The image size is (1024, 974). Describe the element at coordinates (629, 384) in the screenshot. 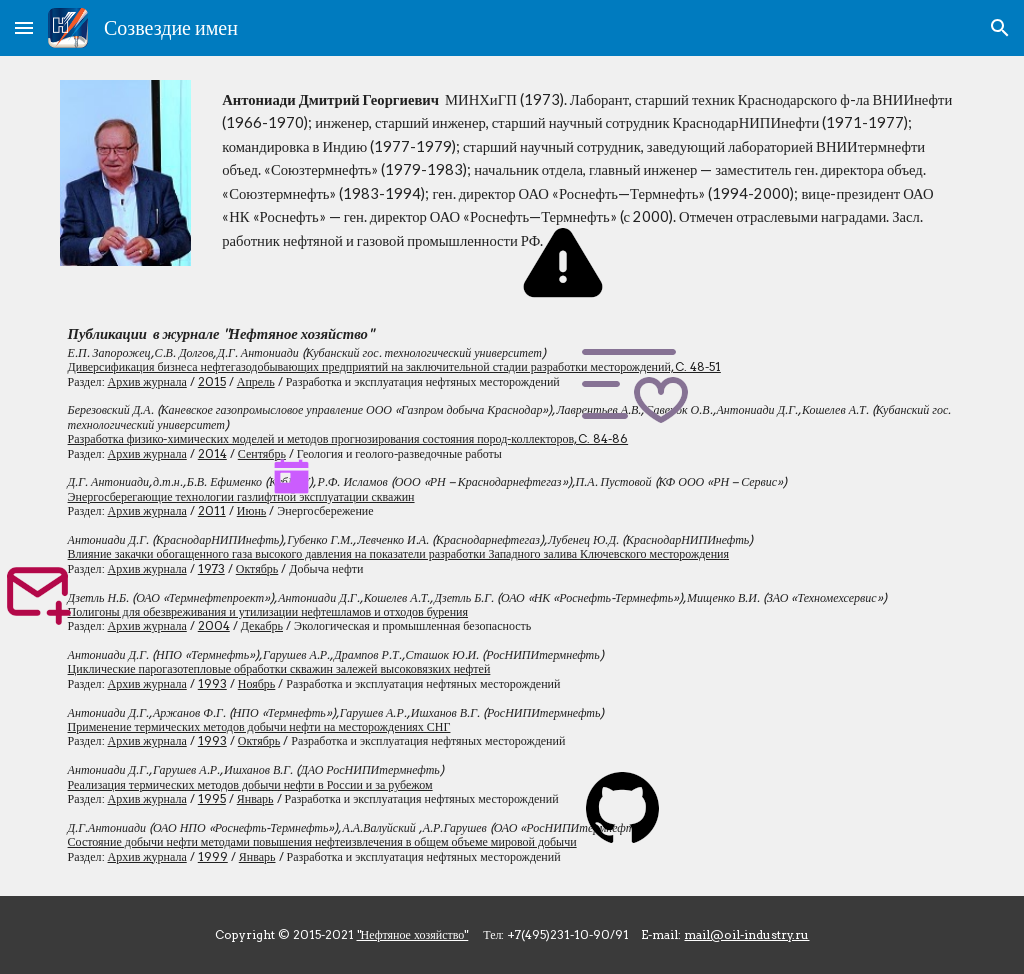

I see `view your favorites list` at that location.